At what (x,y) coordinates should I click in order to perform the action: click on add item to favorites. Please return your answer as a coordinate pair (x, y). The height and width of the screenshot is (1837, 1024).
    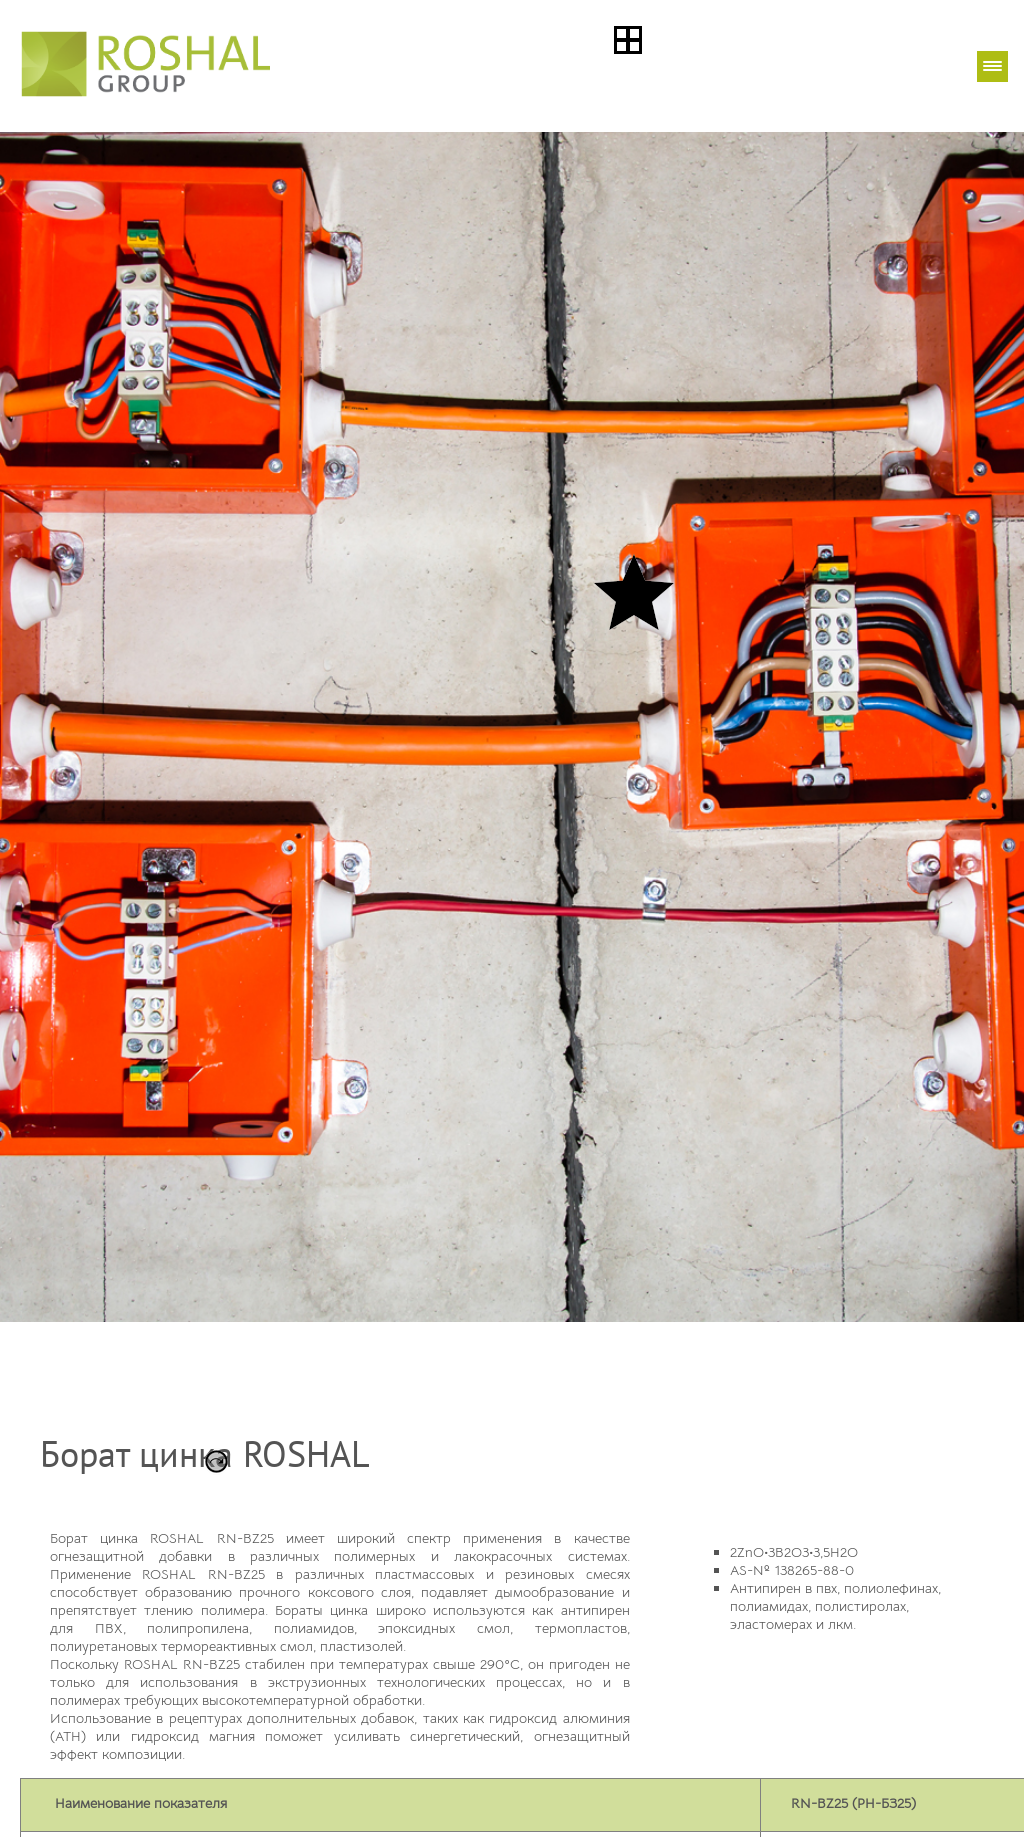
    Looking at the image, I should click on (634, 594).